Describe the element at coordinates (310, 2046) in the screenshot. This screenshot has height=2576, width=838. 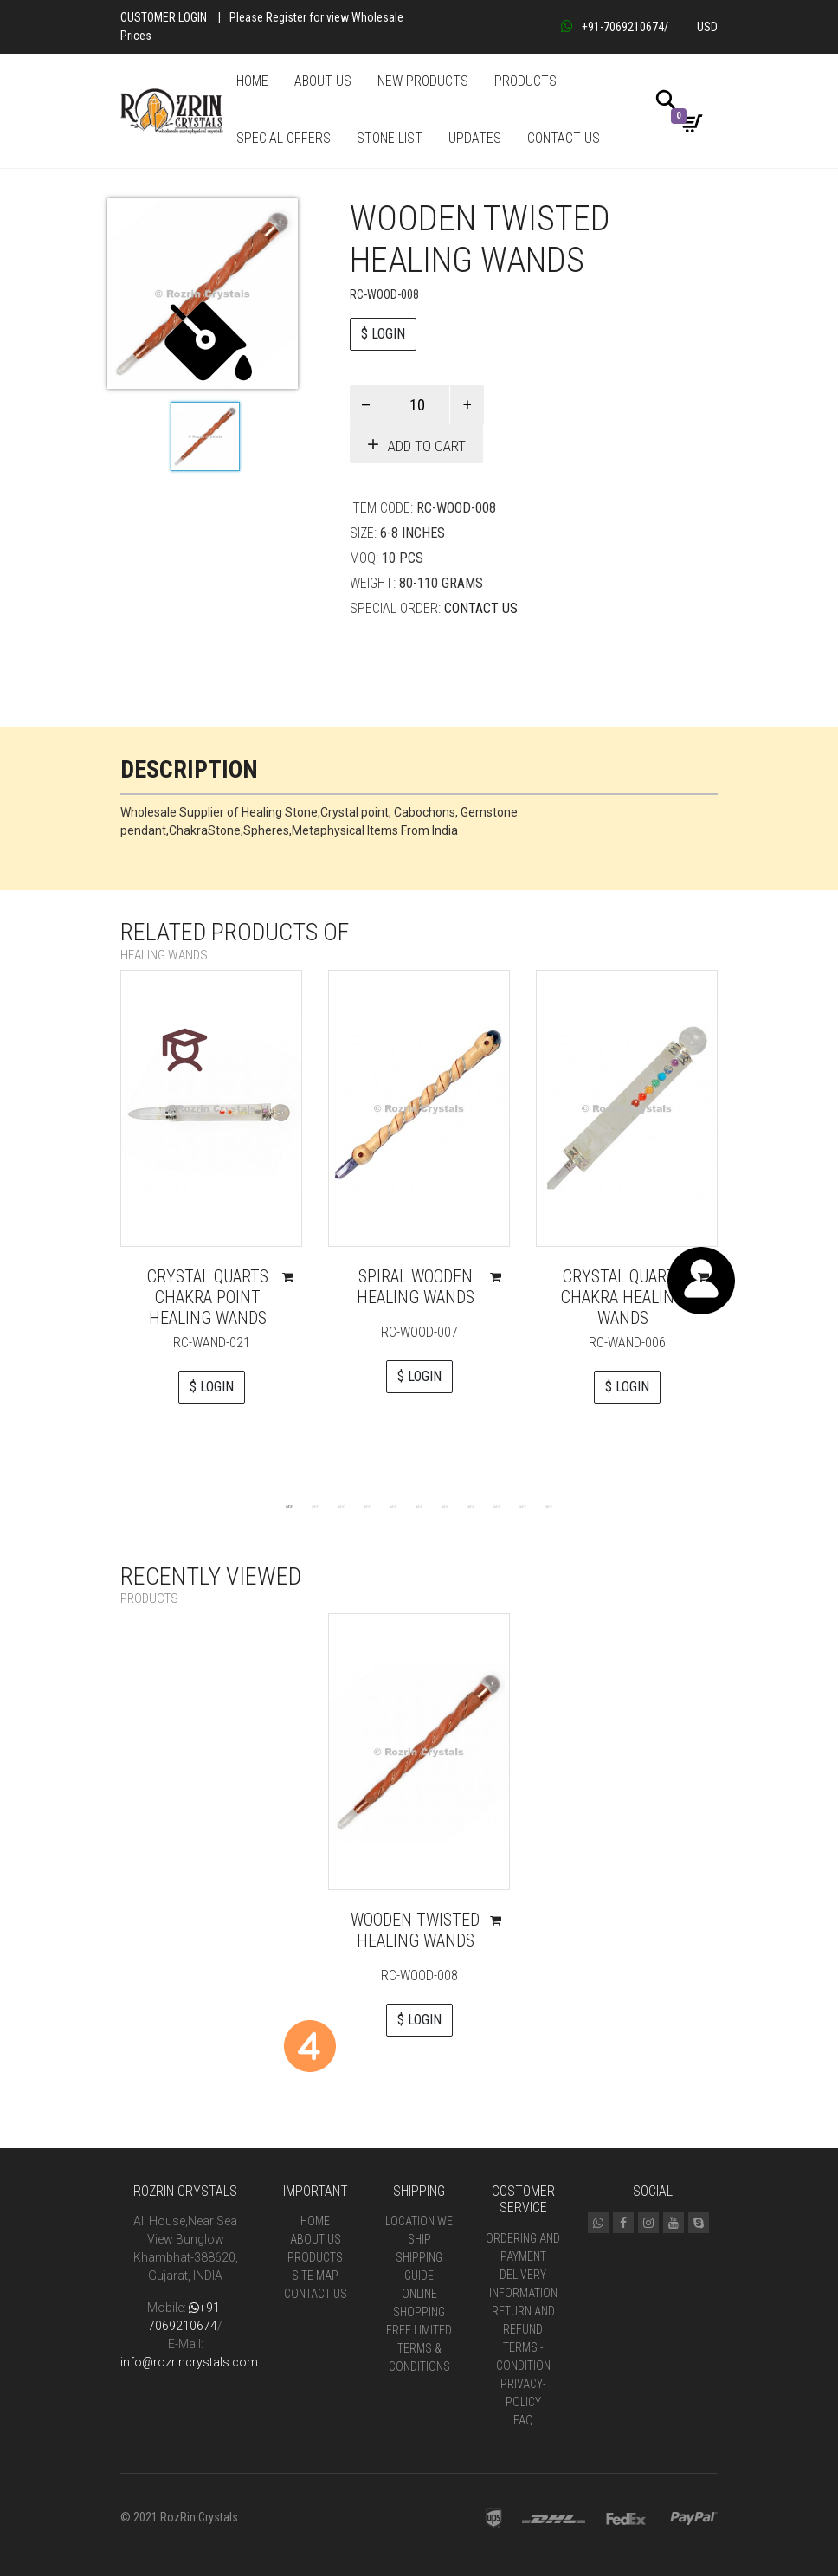
I see `indicates step four in a multi-step process` at that location.